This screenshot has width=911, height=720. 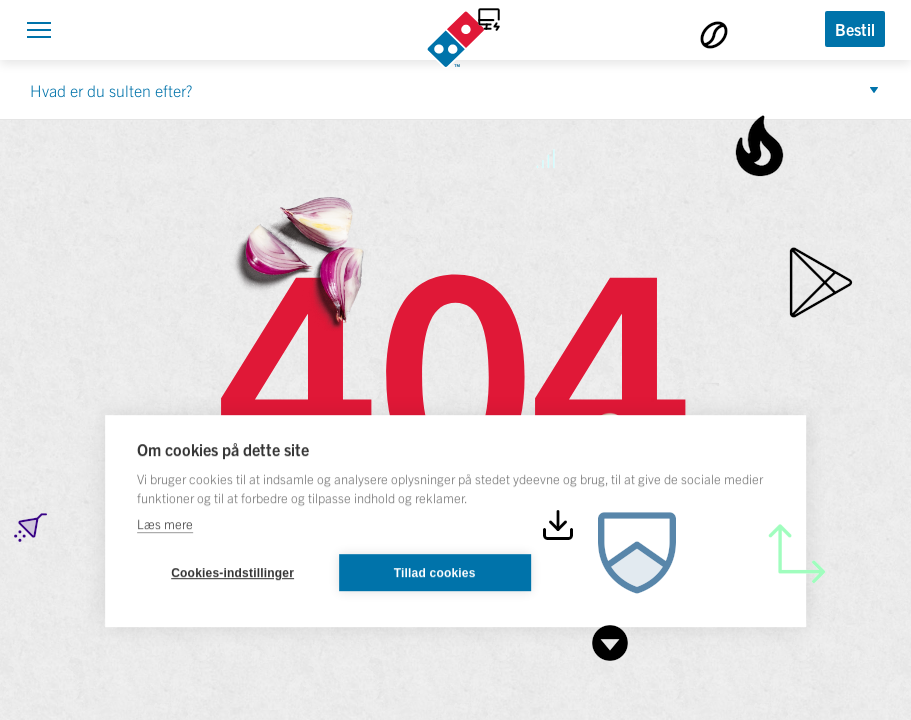 I want to click on vector path or directional control point, so click(x=794, y=552).